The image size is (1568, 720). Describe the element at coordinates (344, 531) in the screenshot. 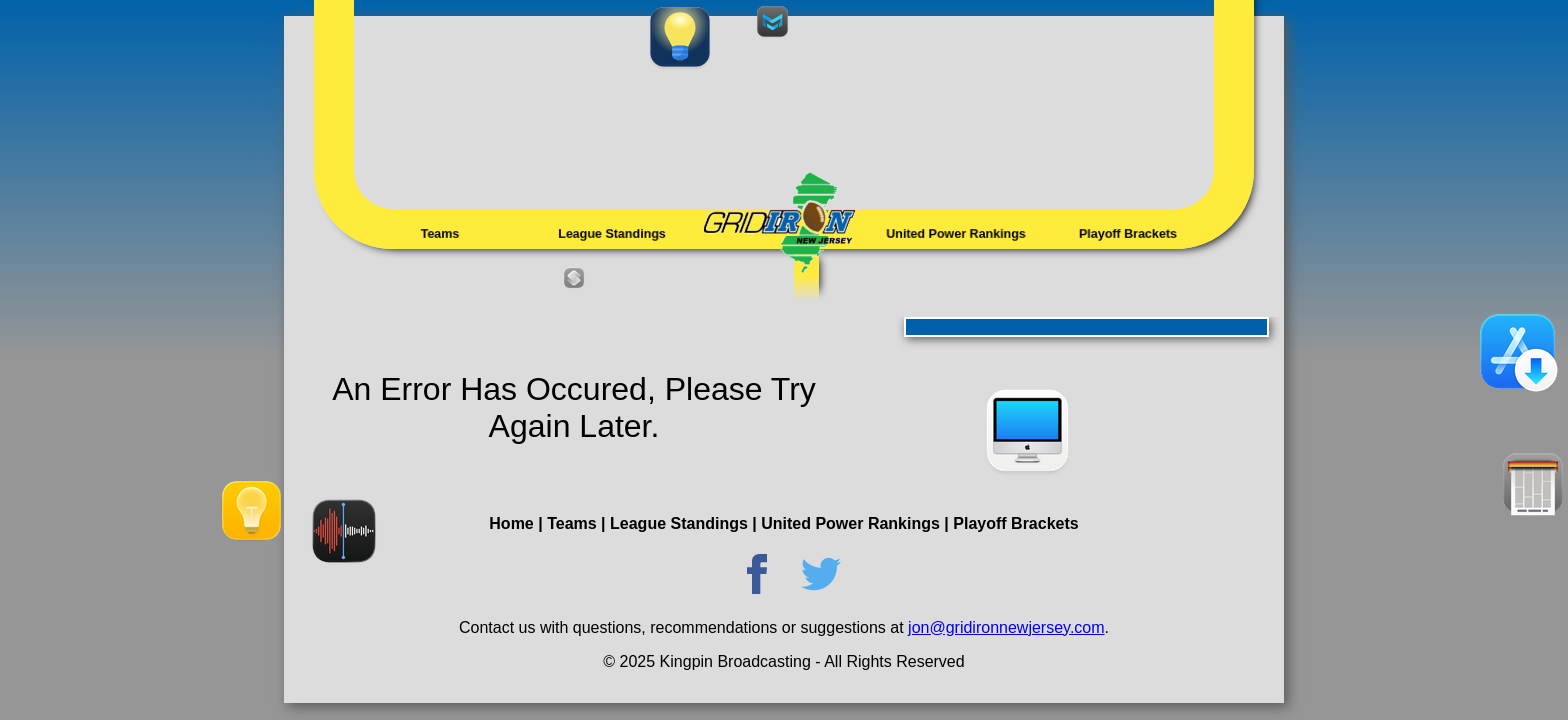

I see `open the sound recorder app` at that location.